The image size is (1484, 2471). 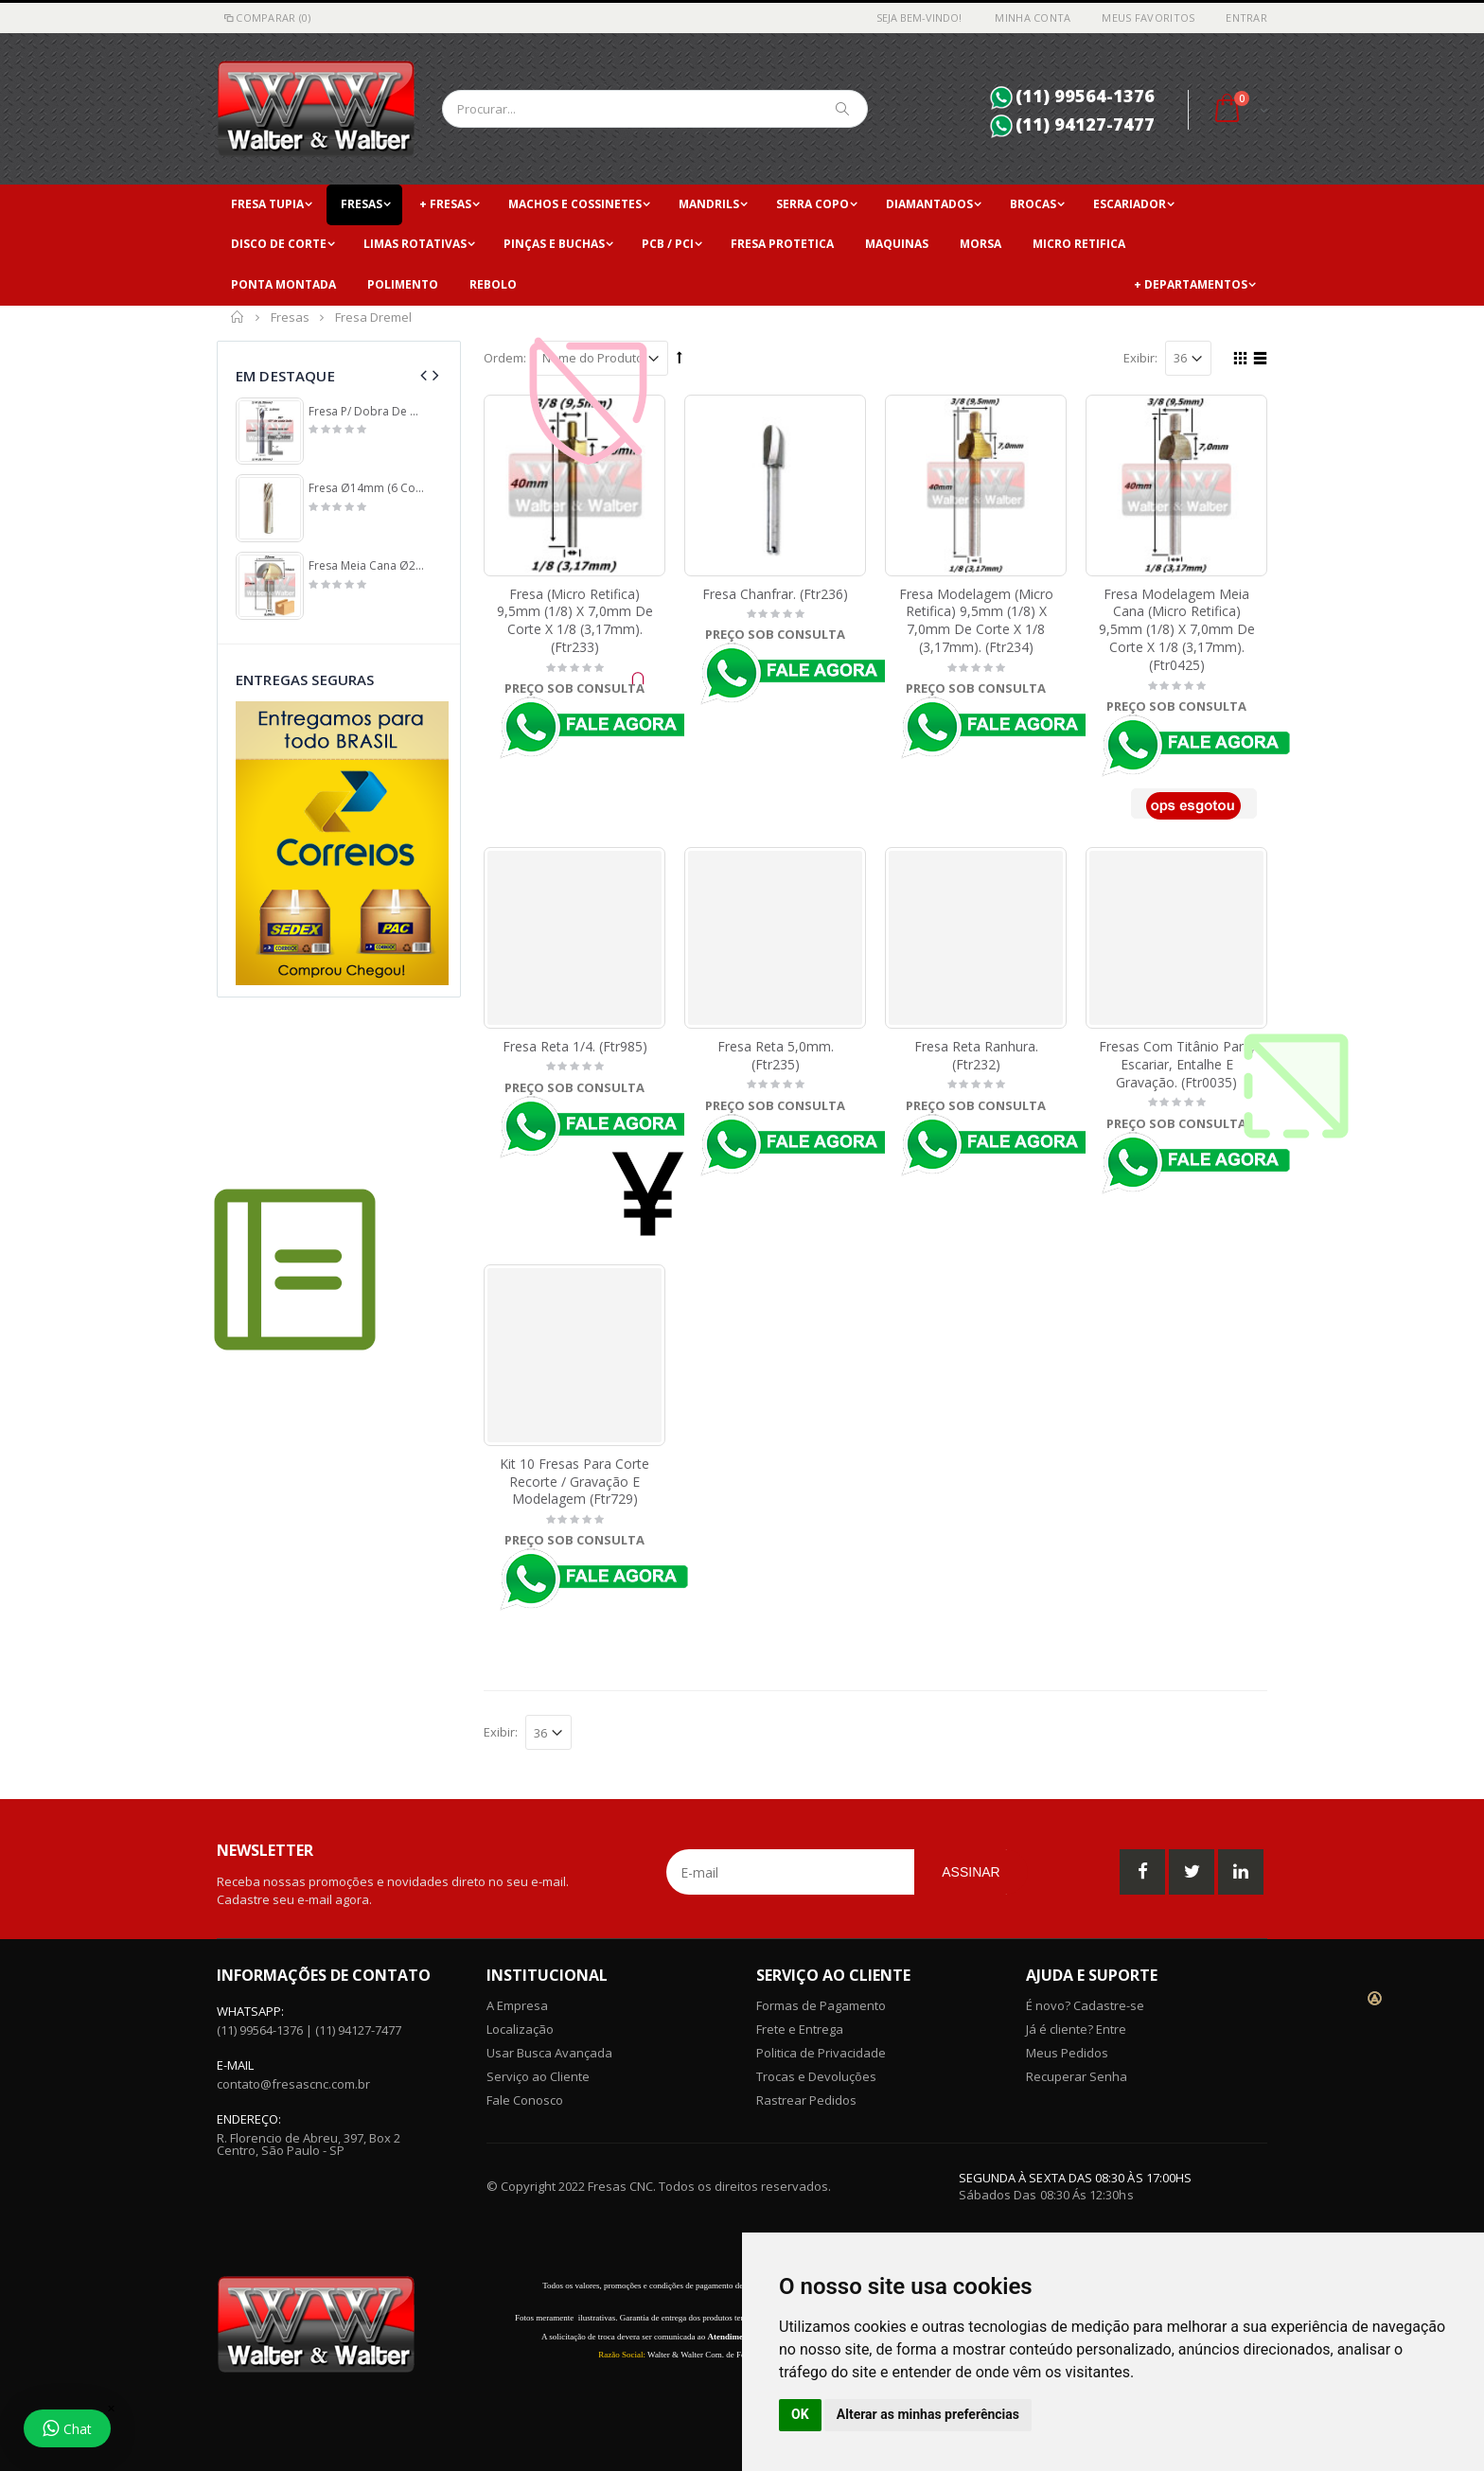 What do you see at coordinates (294, 1269) in the screenshot?
I see `open your notebook or notes` at bounding box center [294, 1269].